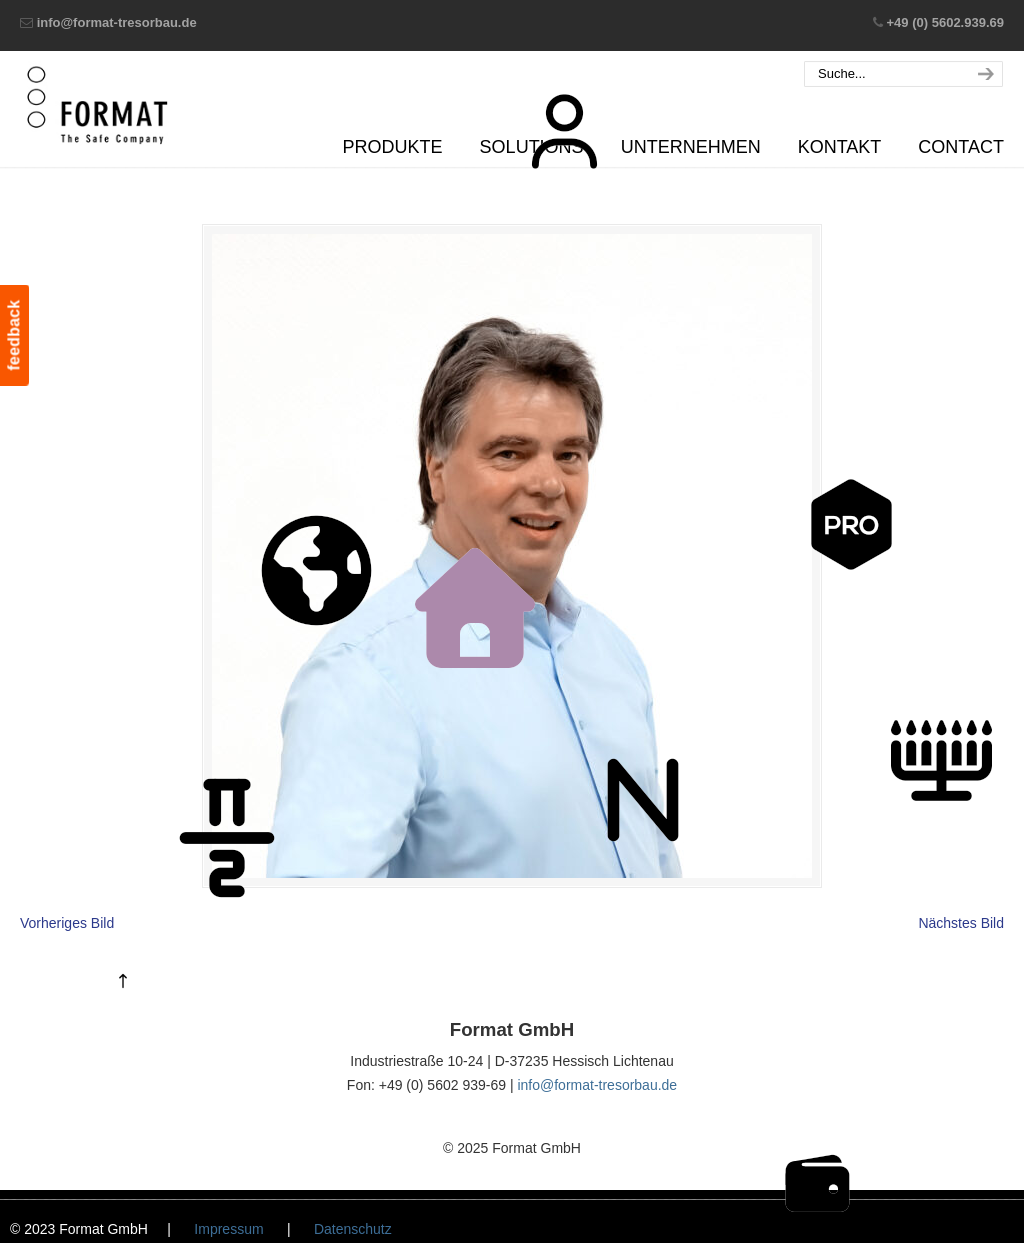 The width and height of the screenshot is (1024, 1243). I want to click on view user profile, so click(564, 131).